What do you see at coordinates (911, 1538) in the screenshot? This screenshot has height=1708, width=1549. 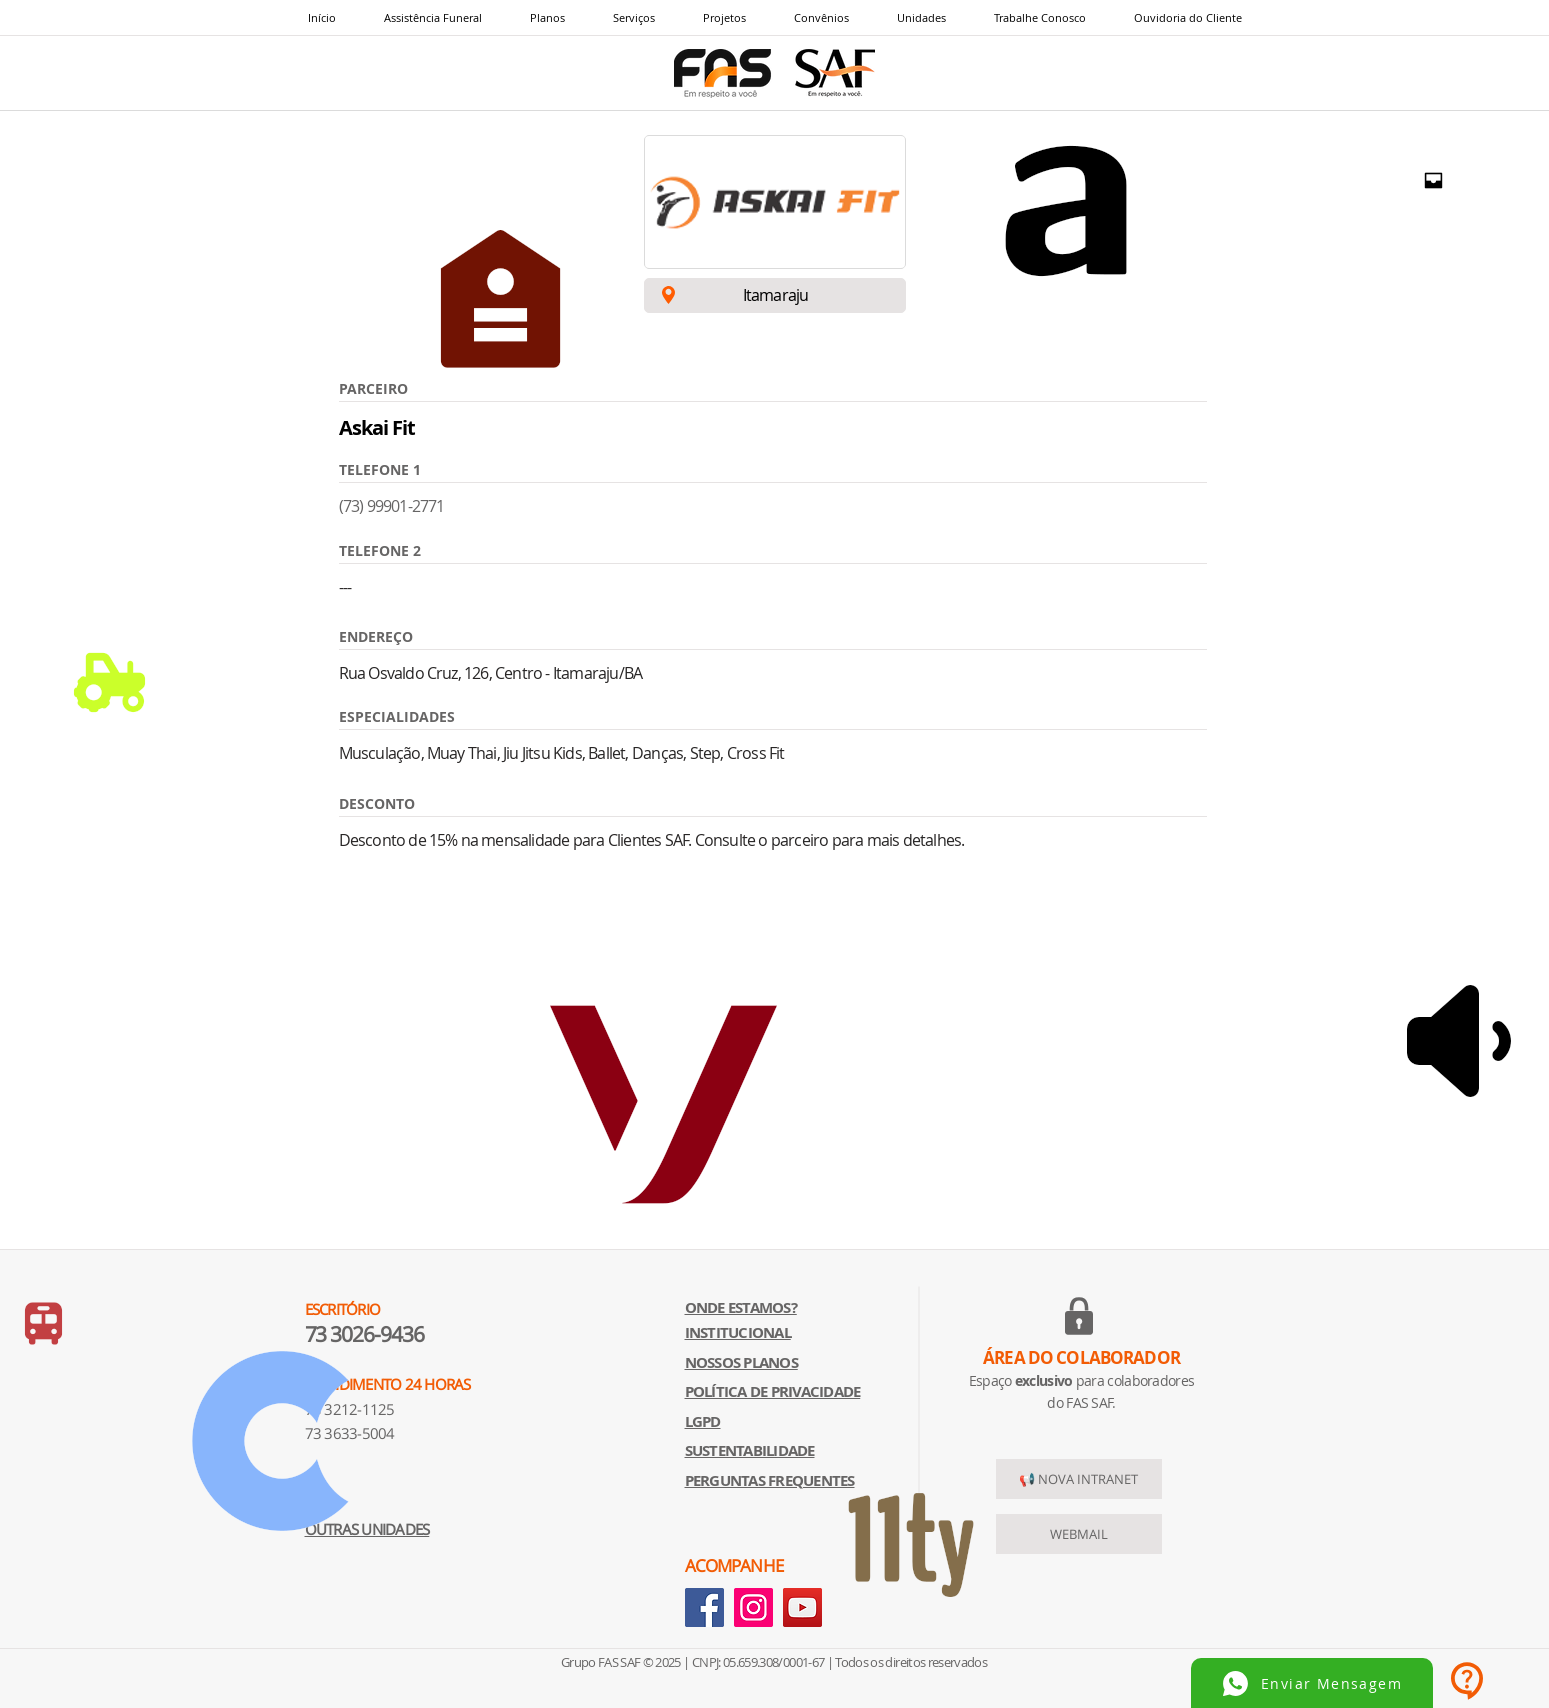 I see `11ty (Eleventy) static site generator logo` at bounding box center [911, 1538].